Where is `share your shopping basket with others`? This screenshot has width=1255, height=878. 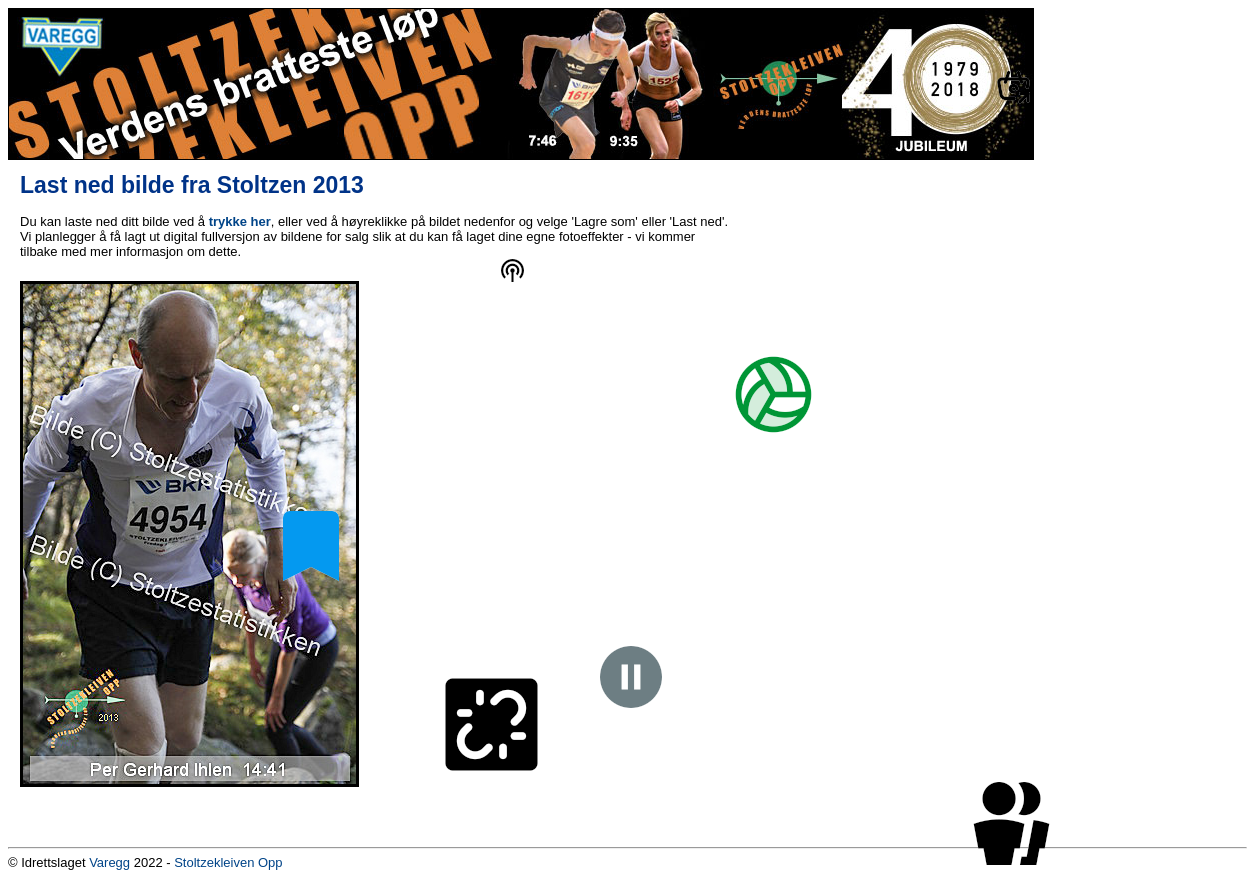
share your shopping basket with others is located at coordinates (1013, 85).